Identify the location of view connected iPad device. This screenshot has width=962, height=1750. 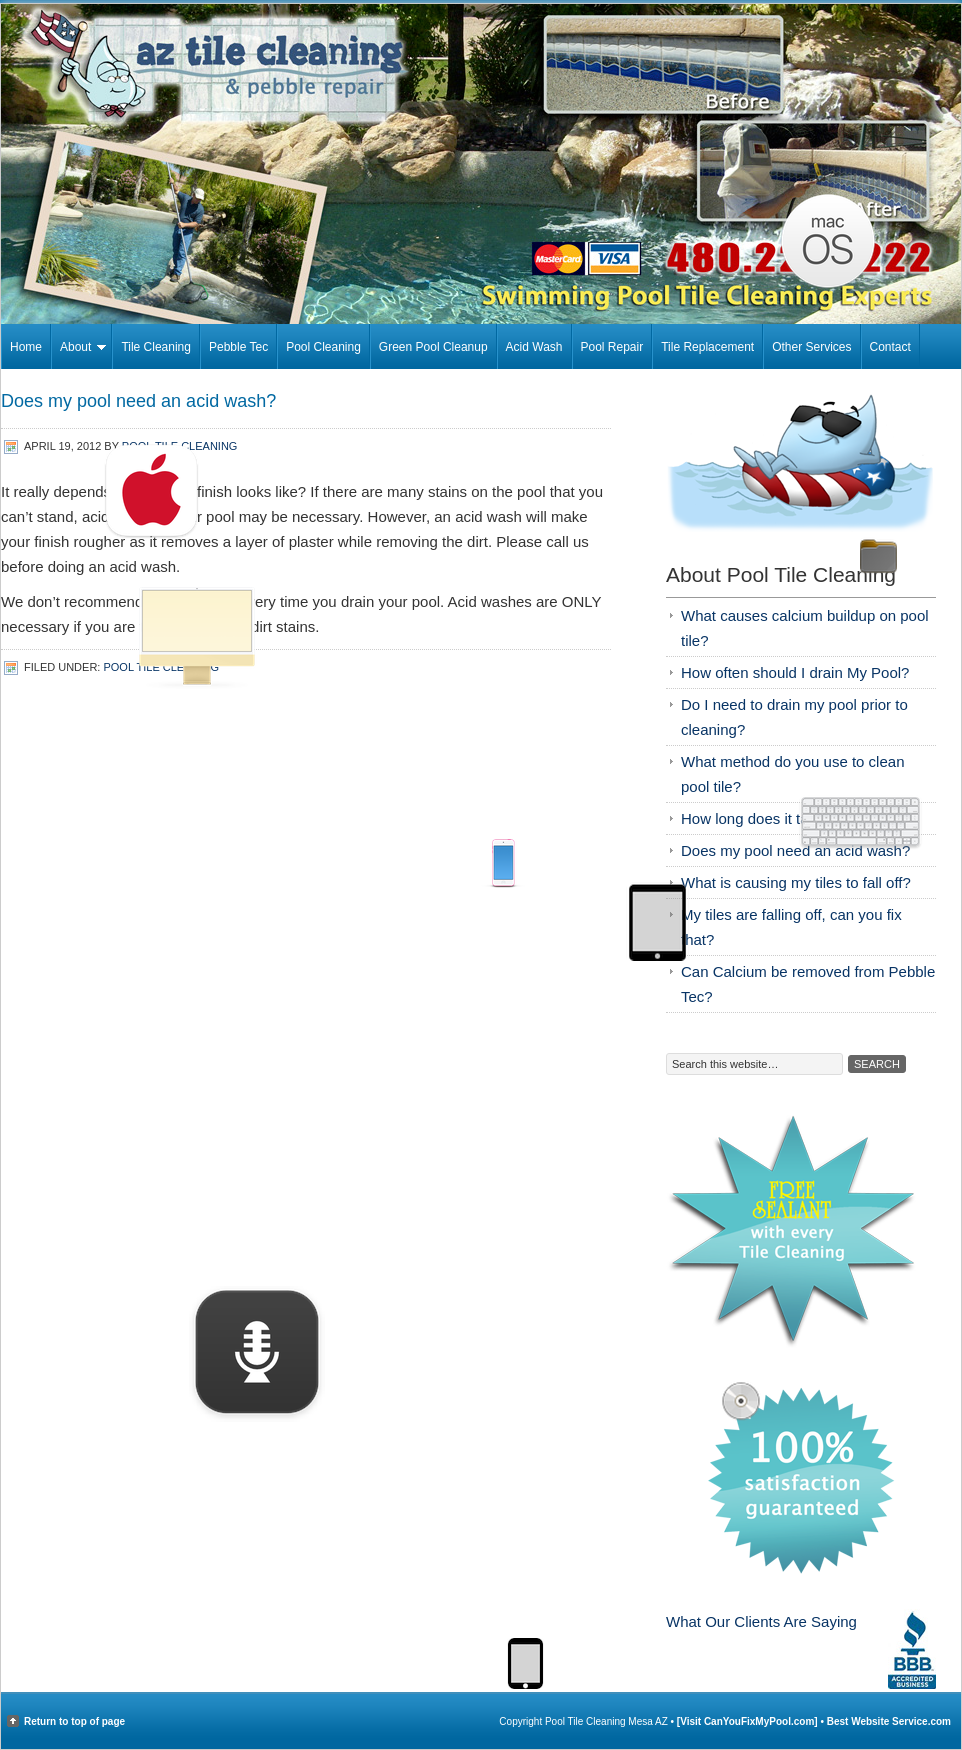
(657, 921).